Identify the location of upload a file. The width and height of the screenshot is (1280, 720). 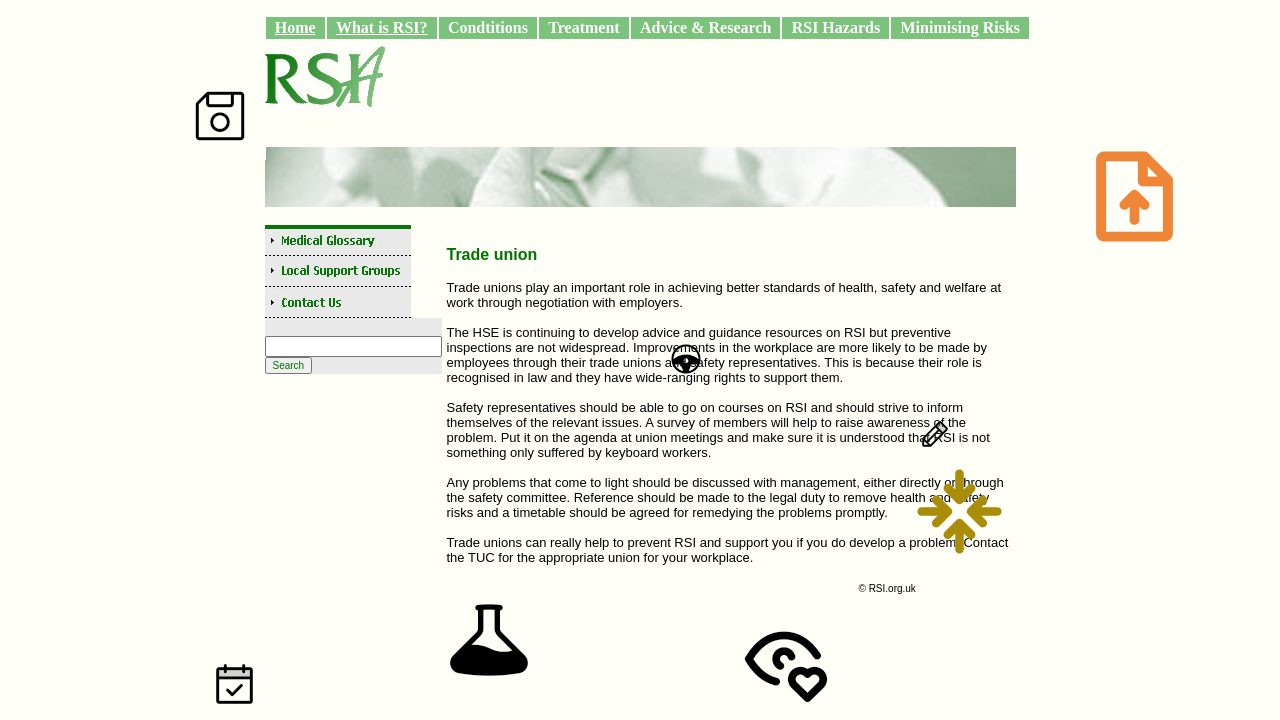
(1134, 196).